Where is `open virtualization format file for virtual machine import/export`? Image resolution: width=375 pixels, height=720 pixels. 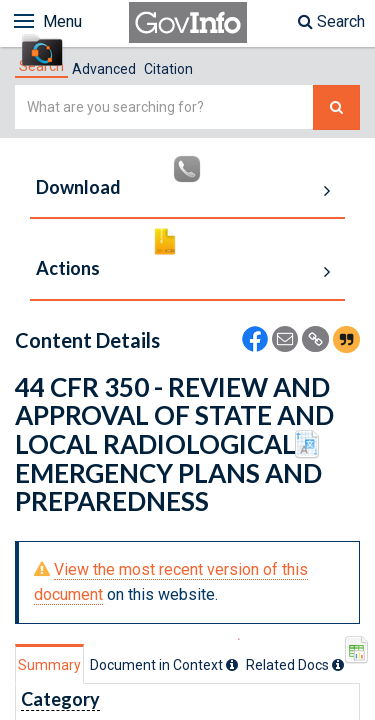
open virtualization format file for virtual machine import/export is located at coordinates (165, 242).